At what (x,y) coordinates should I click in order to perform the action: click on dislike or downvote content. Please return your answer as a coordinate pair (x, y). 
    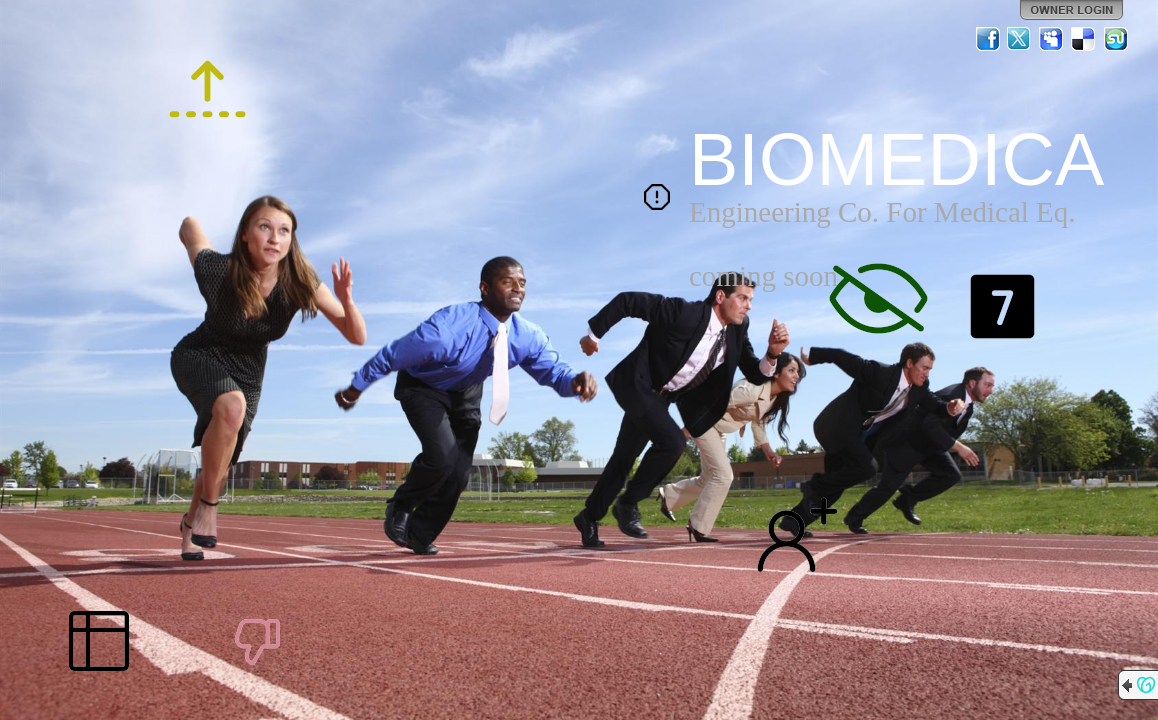
    Looking at the image, I should click on (258, 641).